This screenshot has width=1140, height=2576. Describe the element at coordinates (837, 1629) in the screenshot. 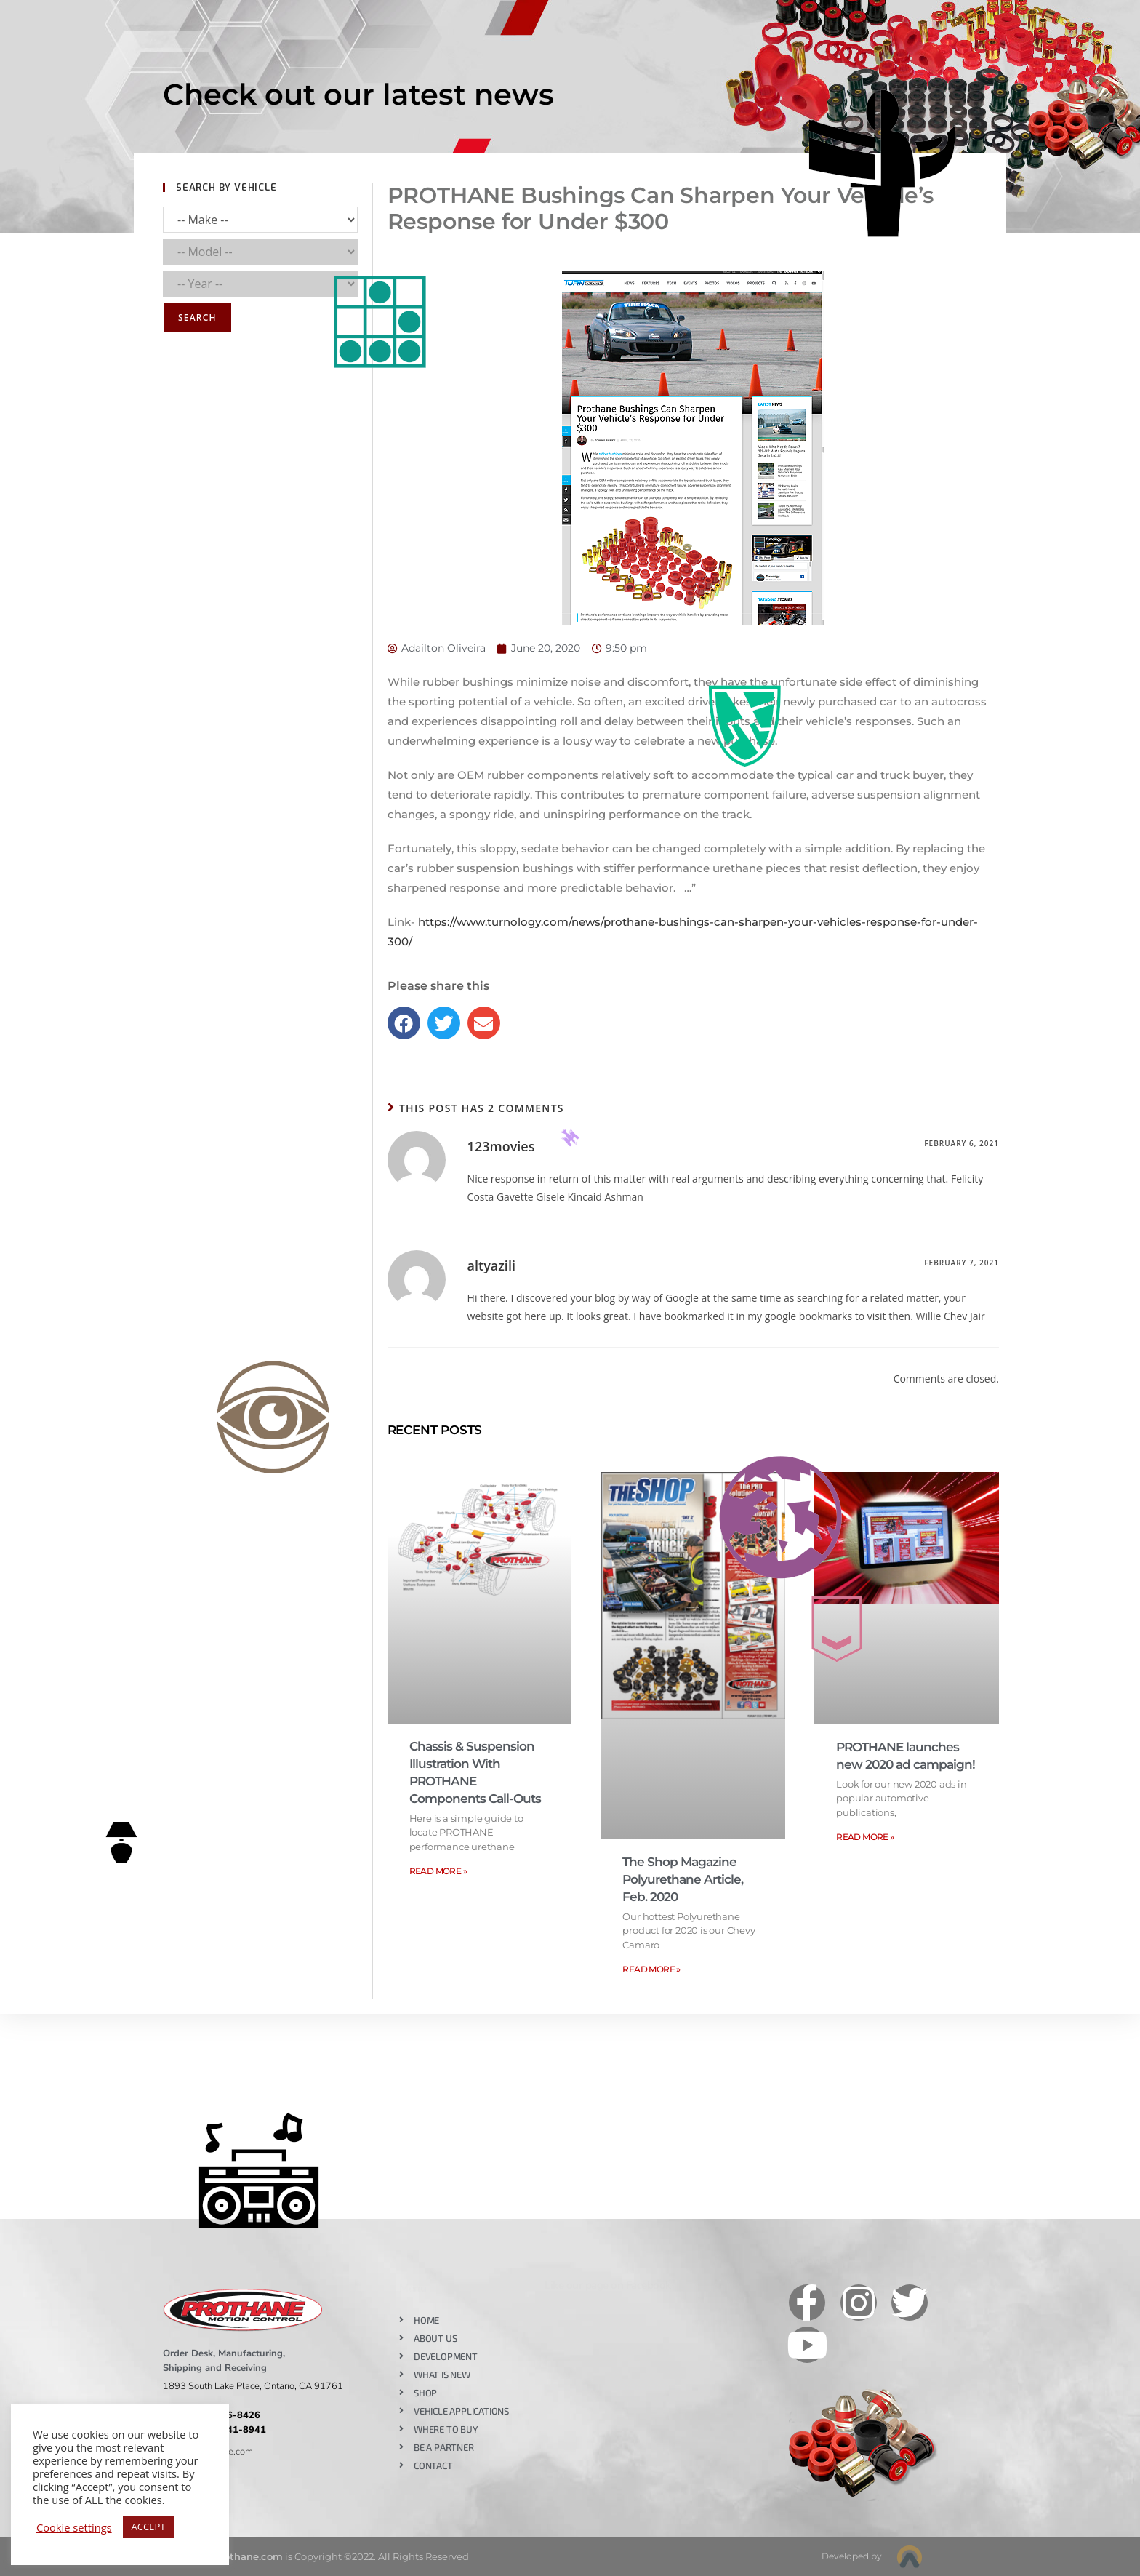

I see `indicates rank 1 or lowest tier status` at that location.